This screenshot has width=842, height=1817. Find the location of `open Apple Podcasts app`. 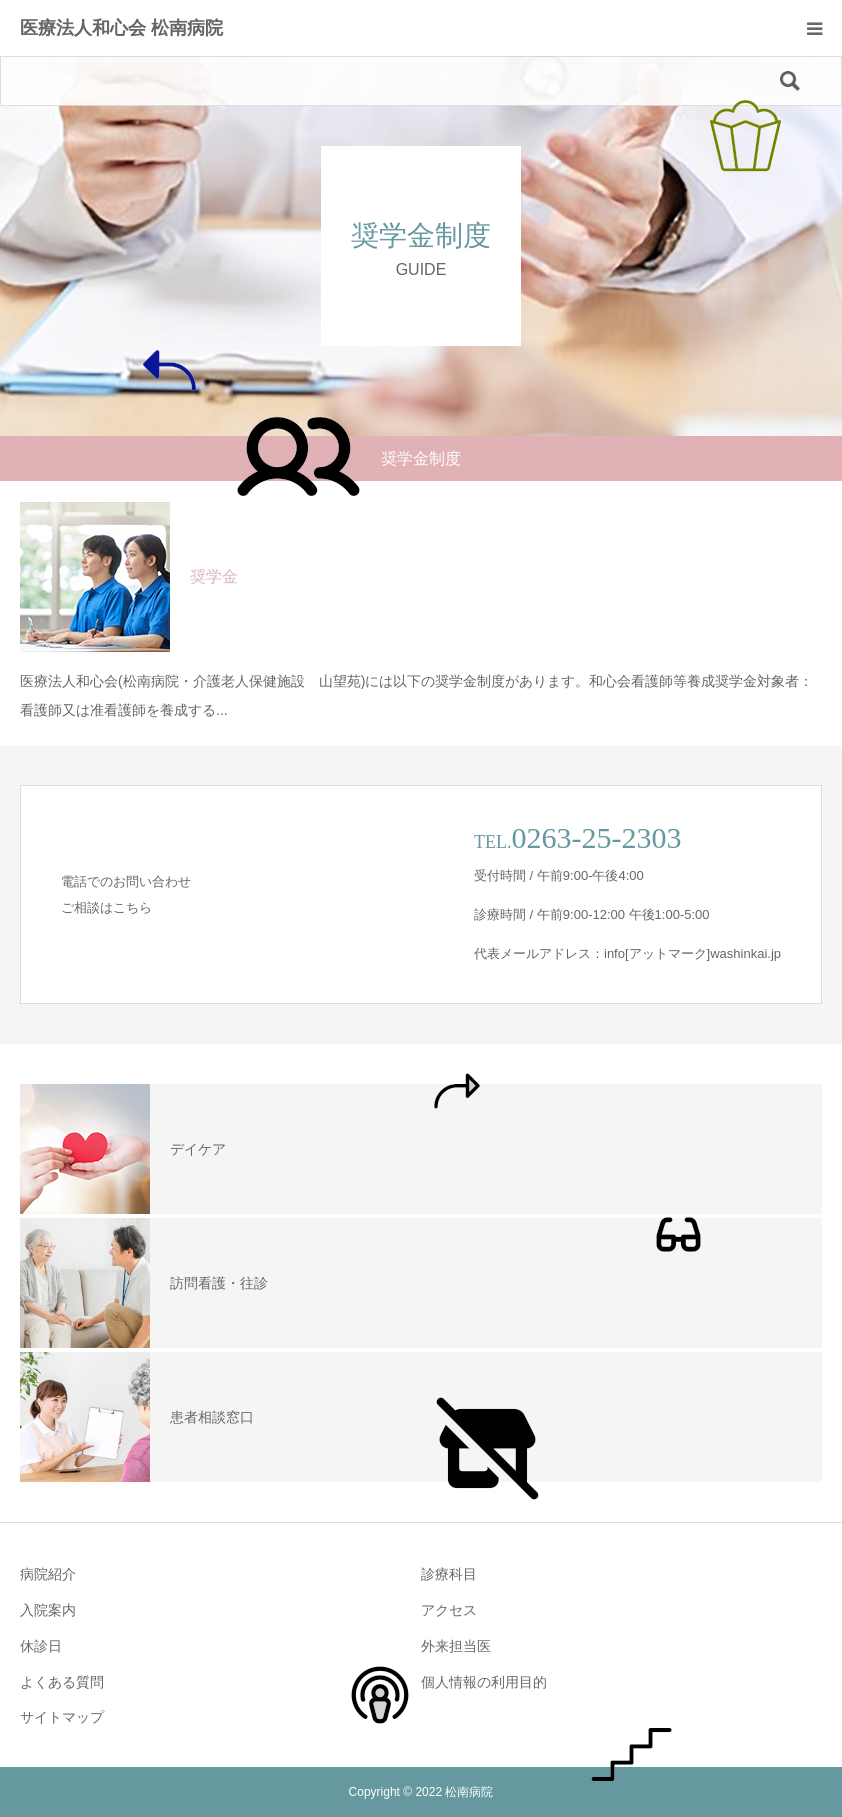

open Apple Podcasts app is located at coordinates (380, 1695).